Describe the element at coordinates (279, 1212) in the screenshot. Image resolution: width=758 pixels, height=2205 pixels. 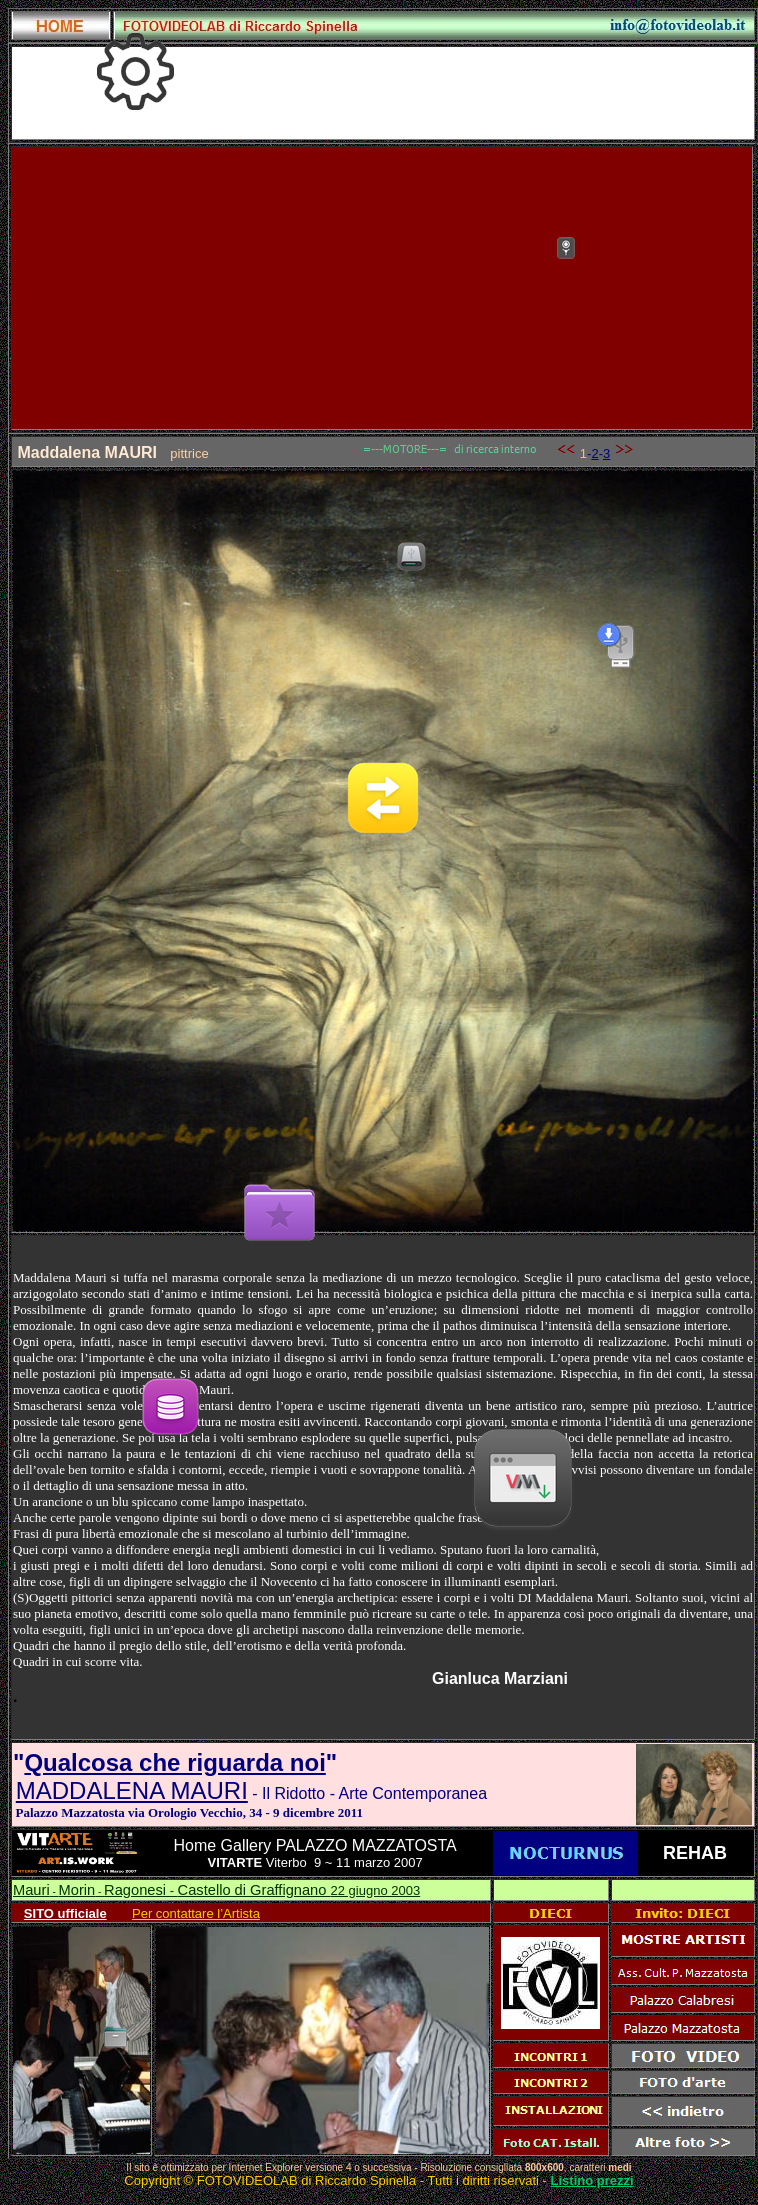
I see `open your bookmarked or favorite files folder` at that location.